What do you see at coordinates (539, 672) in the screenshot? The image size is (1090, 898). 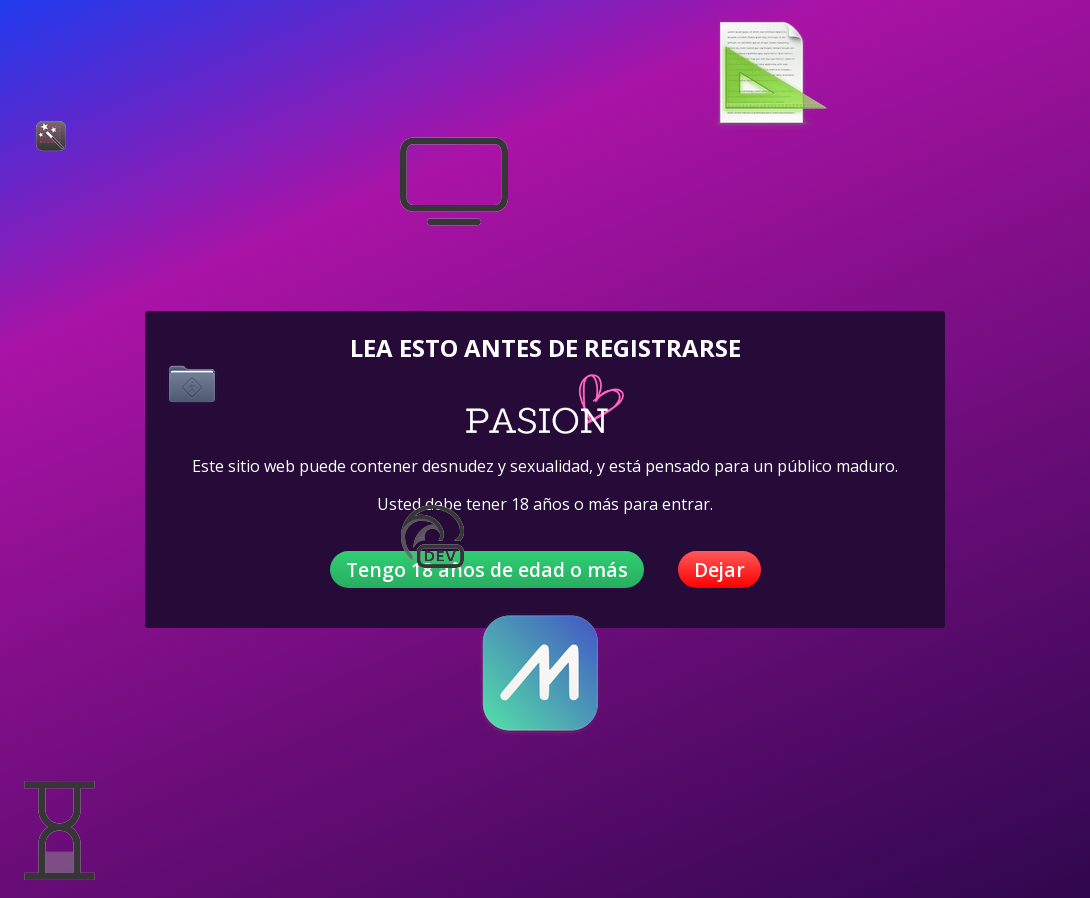 I see `open the maxint app` at bounding box center [539, 672].